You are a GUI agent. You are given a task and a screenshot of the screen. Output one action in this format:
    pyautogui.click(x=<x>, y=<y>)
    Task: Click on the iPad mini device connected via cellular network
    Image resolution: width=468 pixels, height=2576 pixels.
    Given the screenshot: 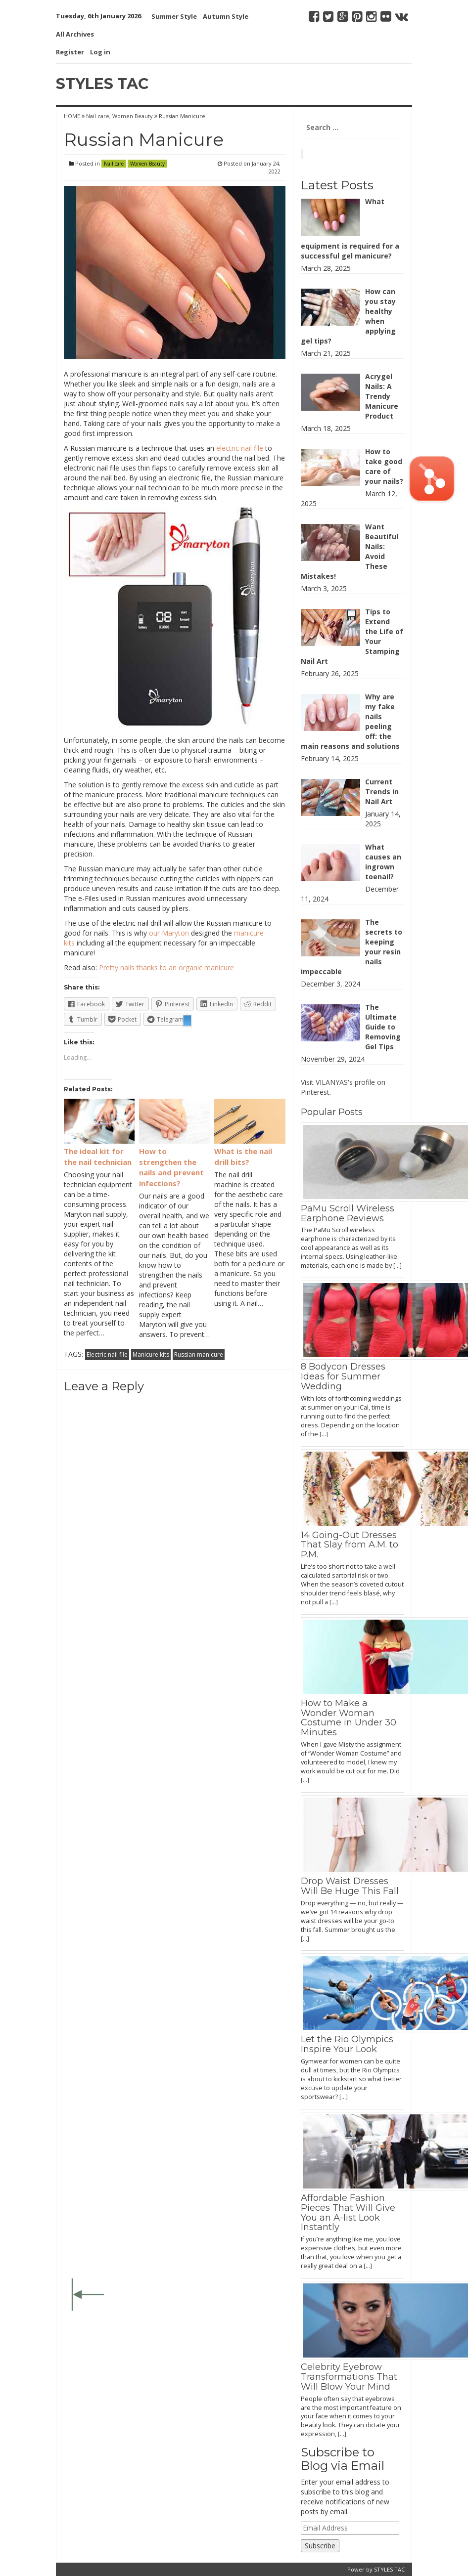 What is the action you would take?
    pyautogui.click(x=187, y=1019)
    